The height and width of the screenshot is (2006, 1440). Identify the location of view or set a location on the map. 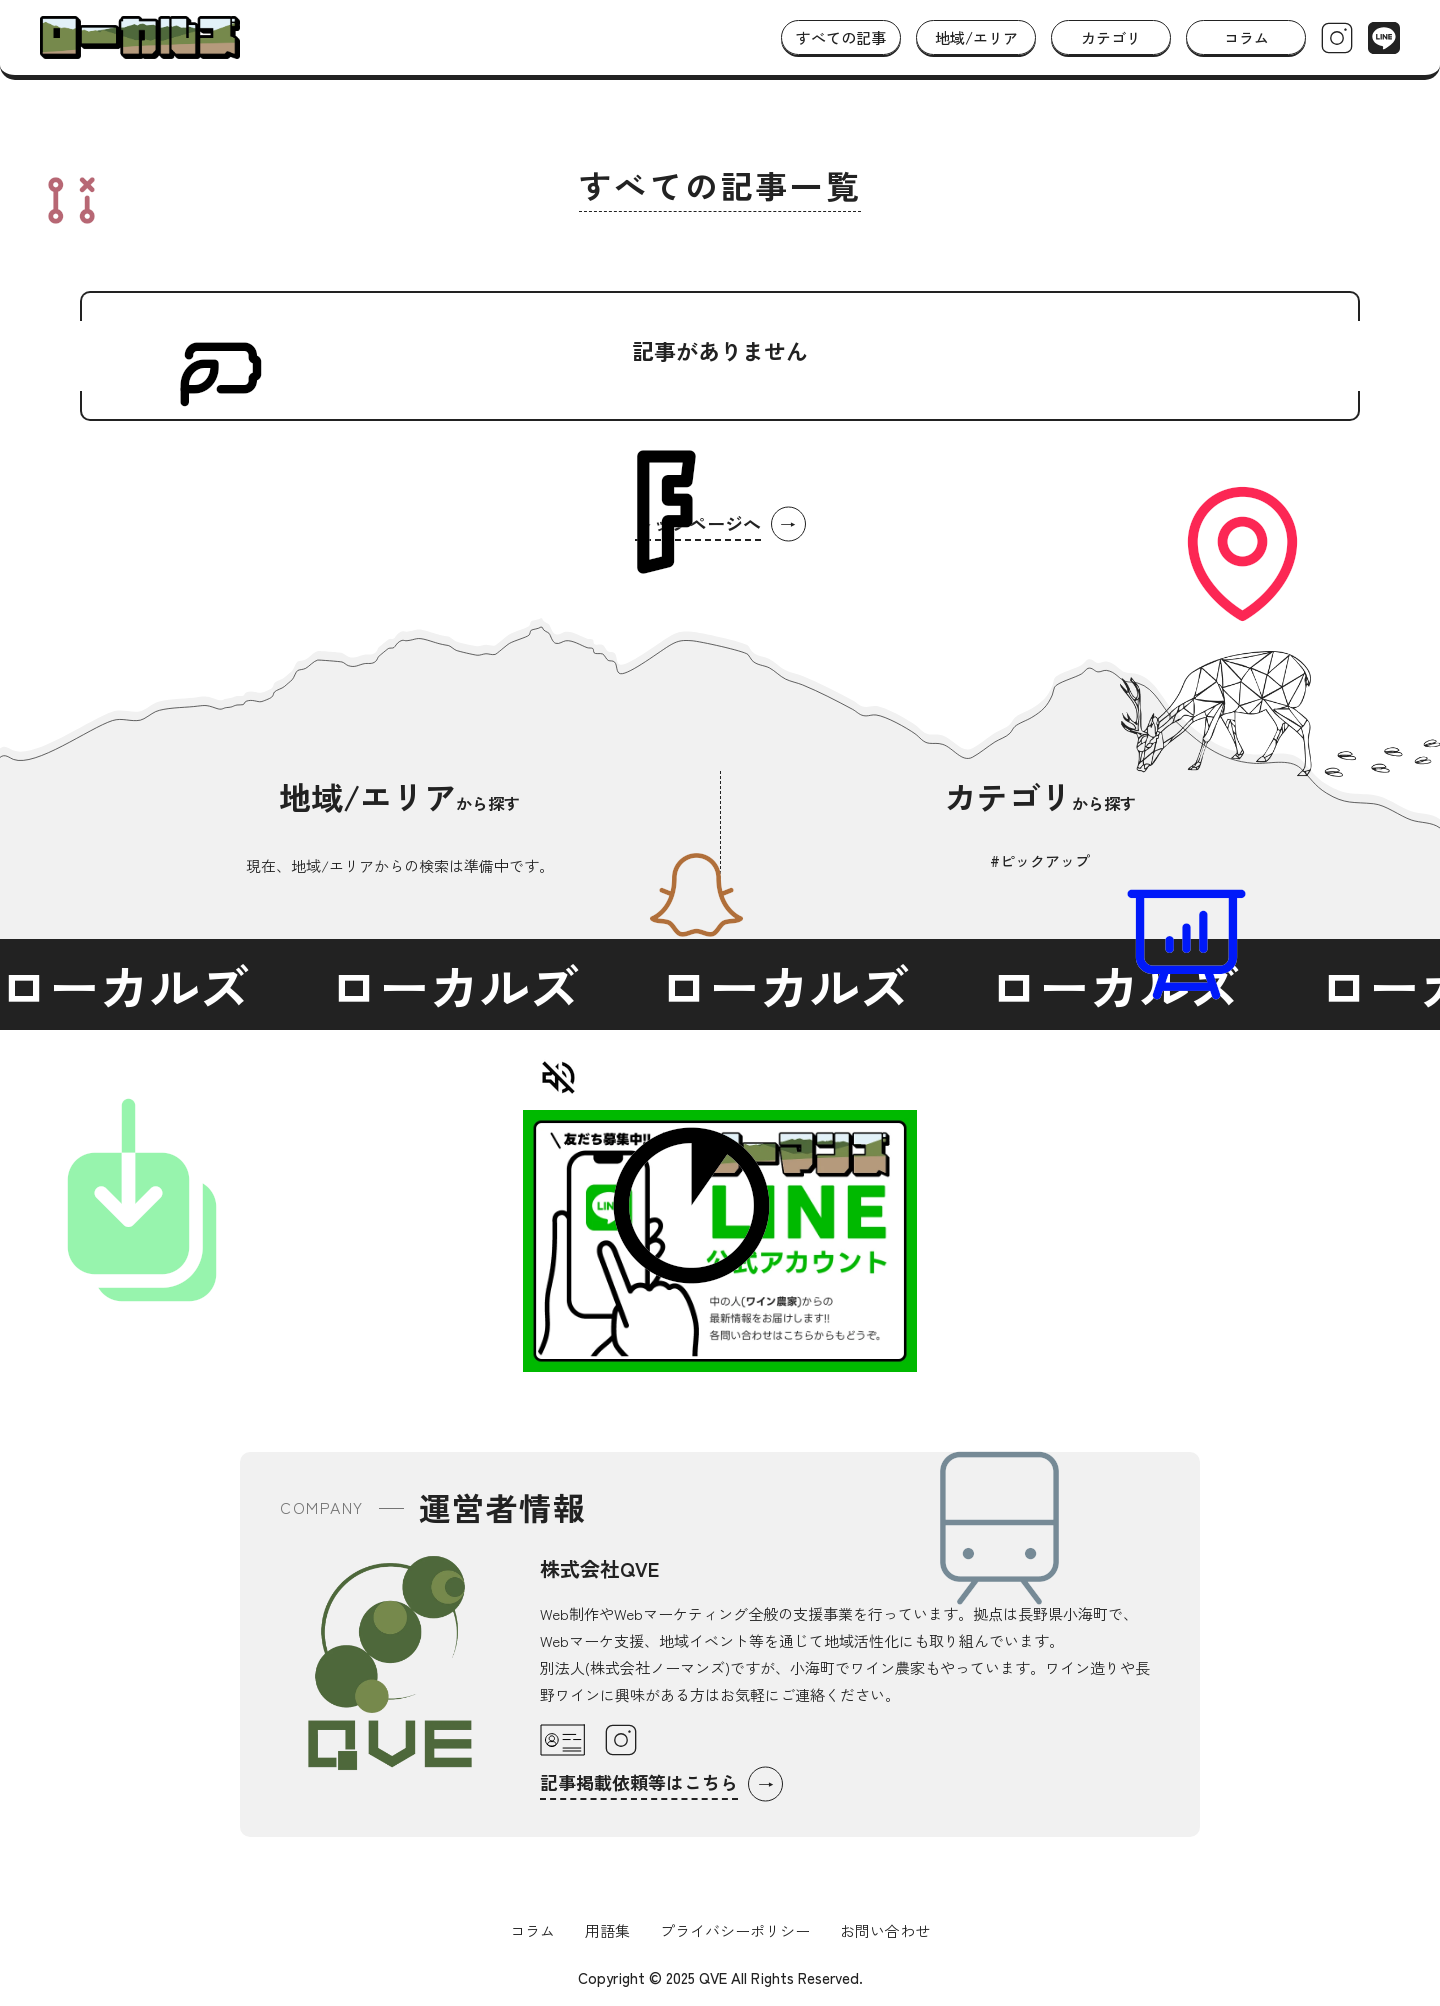
(1242, 551).